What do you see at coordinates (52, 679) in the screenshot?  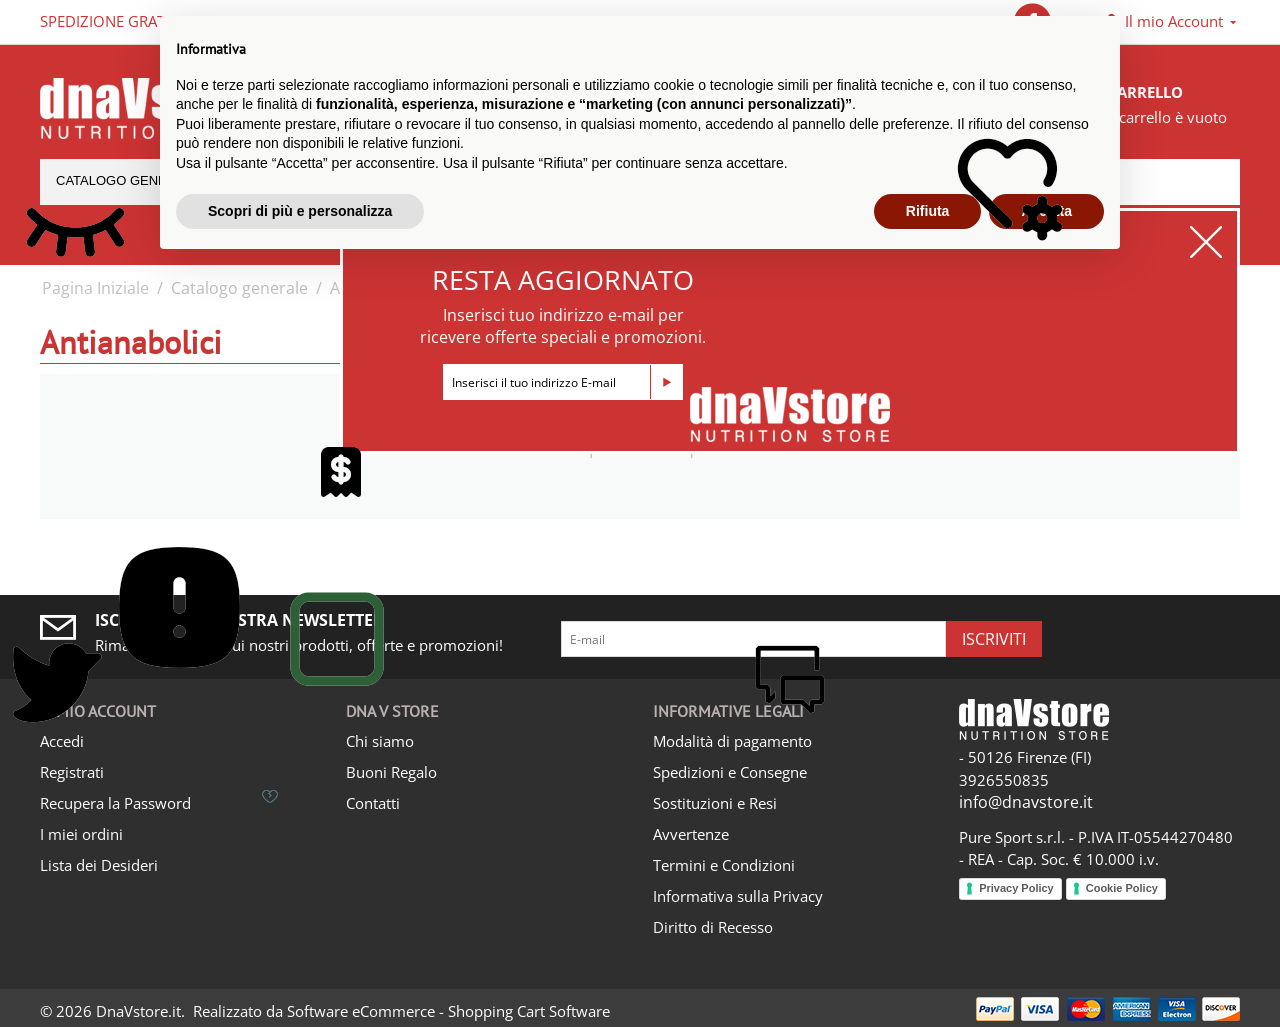 I see `share to twitter` at bounding box center [52, 679].